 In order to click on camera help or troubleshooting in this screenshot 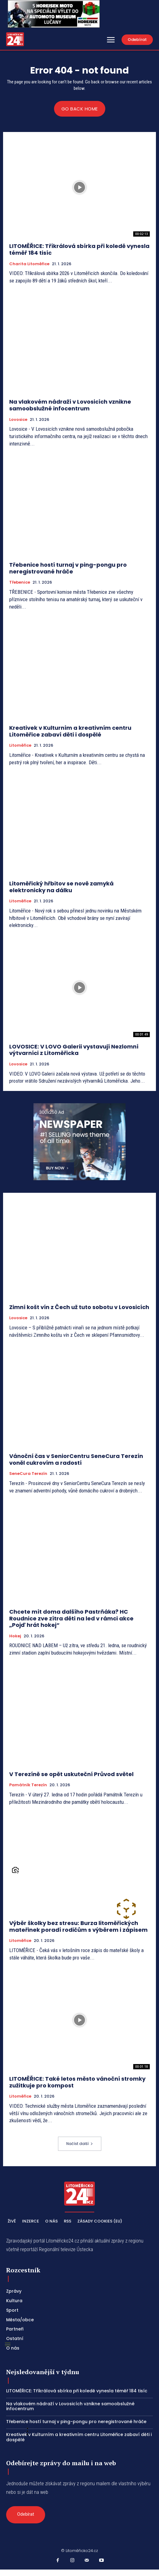, I will do `click(15, 1870)`.